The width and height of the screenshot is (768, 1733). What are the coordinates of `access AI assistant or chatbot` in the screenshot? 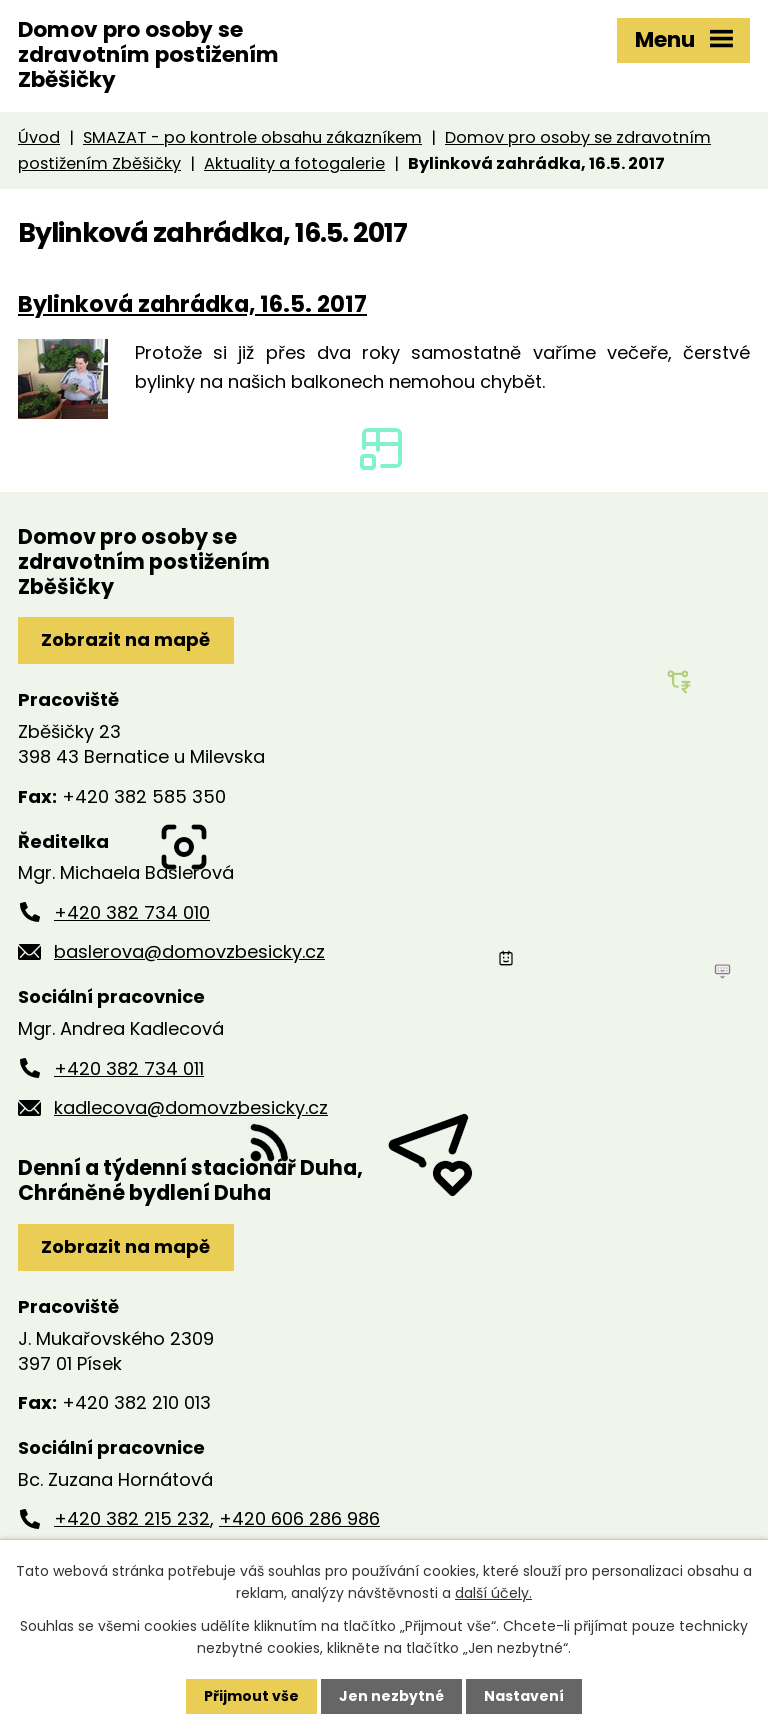 It's located at (506, 958).